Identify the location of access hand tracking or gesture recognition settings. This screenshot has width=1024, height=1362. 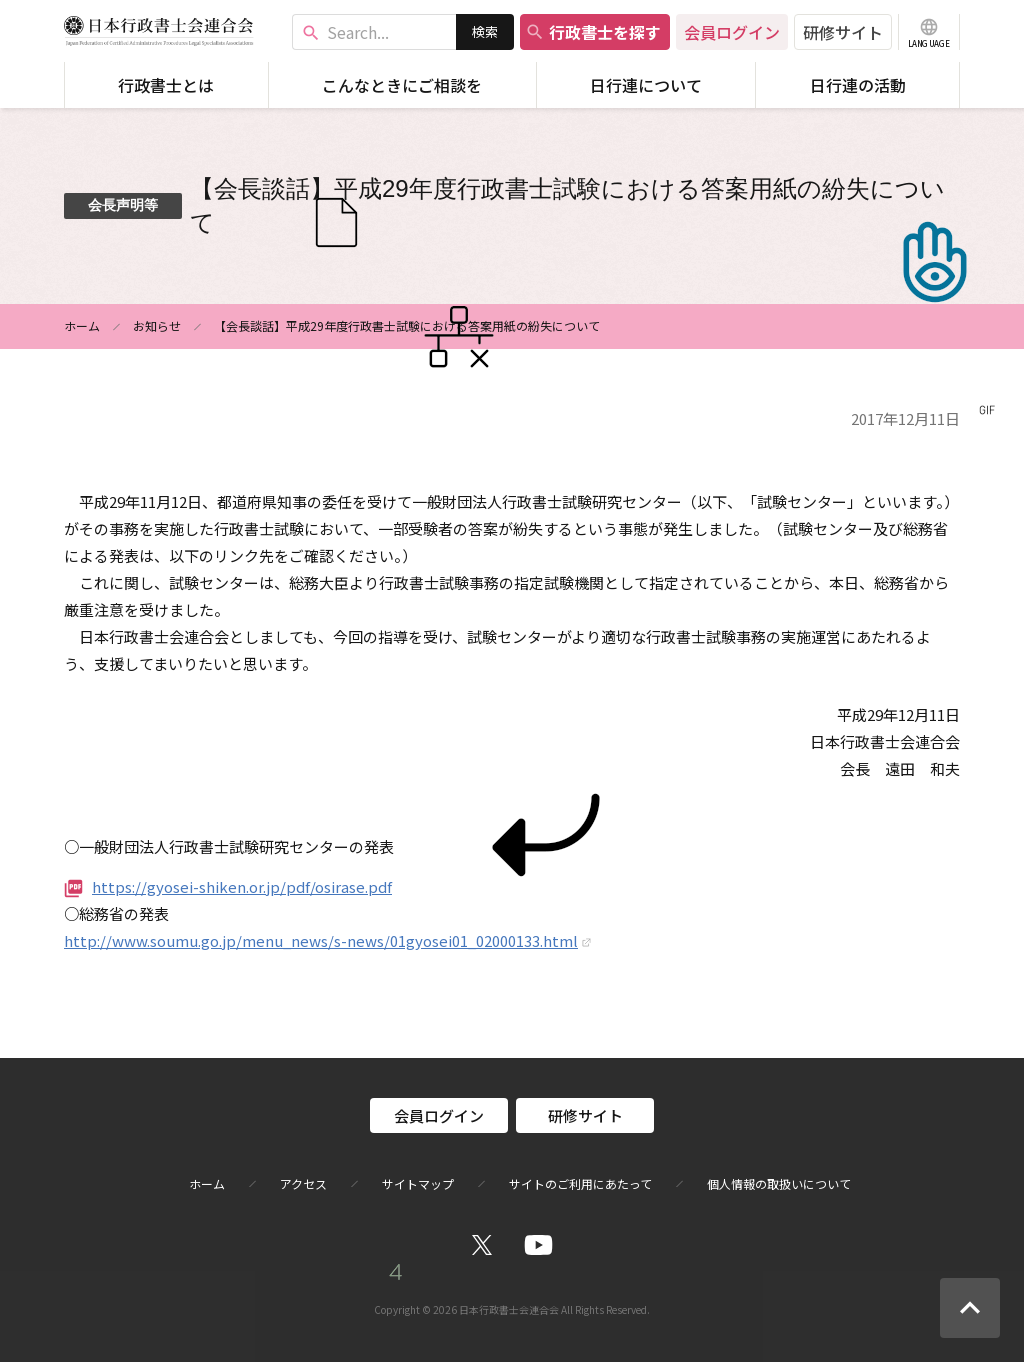
(935, 262).